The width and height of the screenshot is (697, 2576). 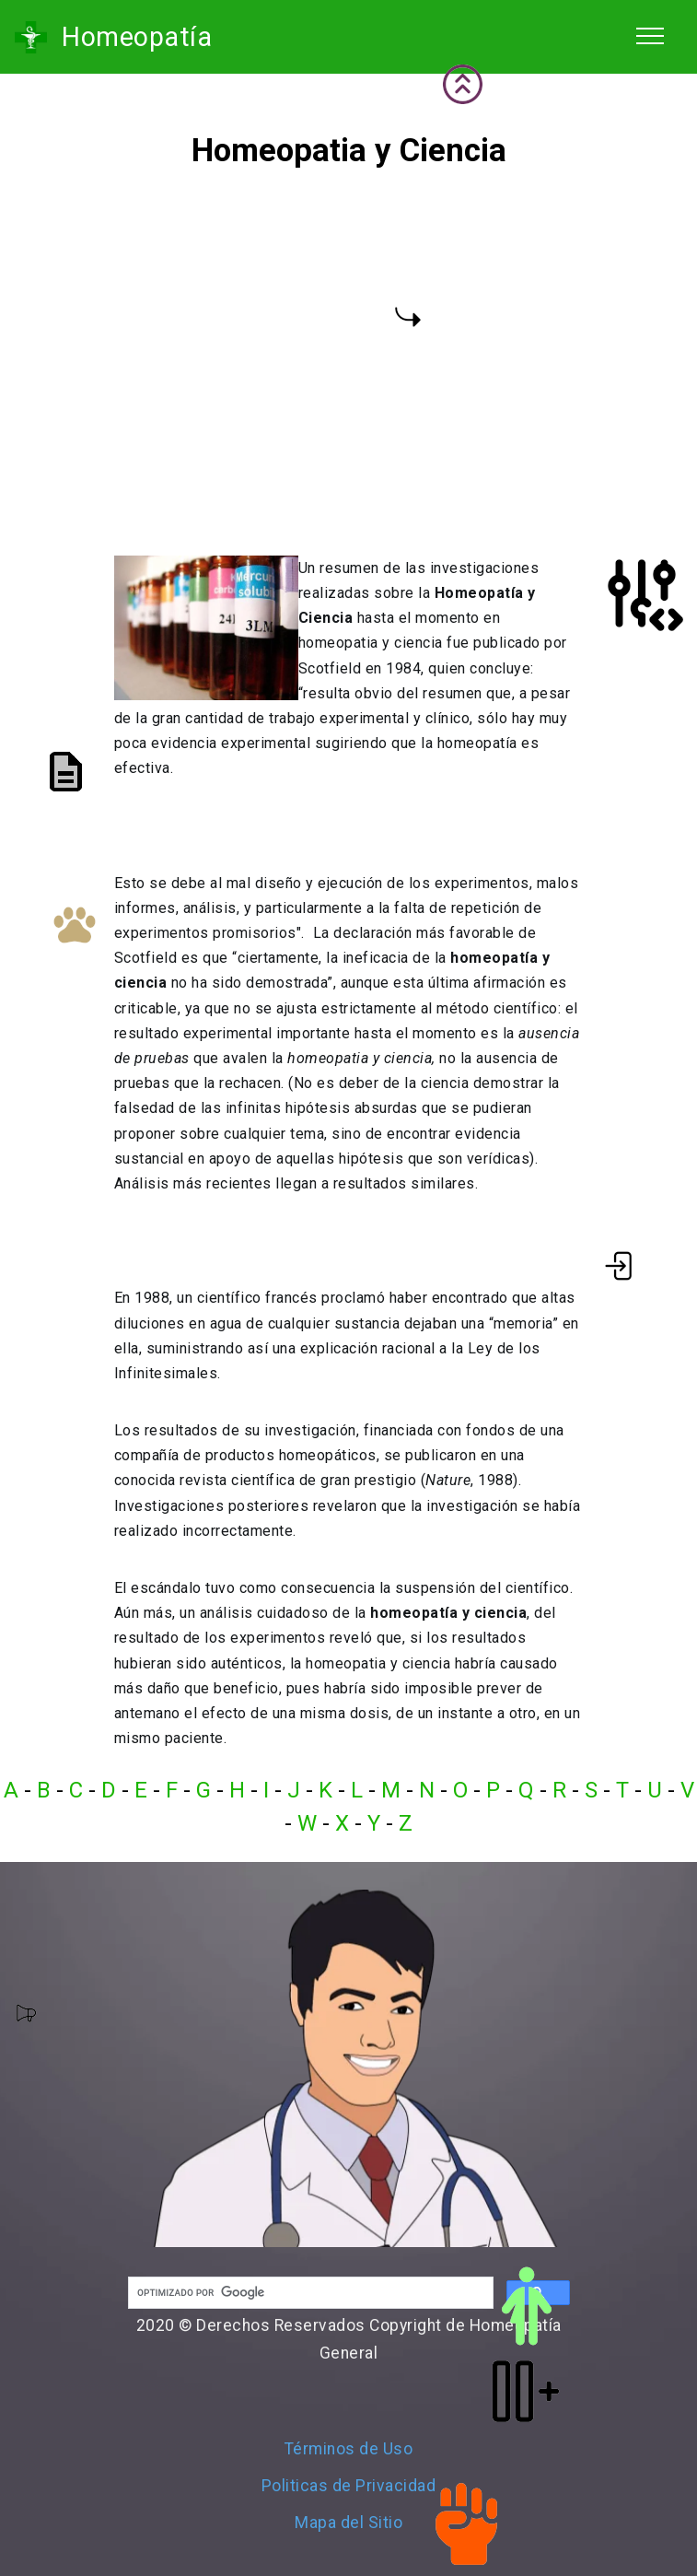 I want to click on reply to a message or comment, so click(x=408, y=317).